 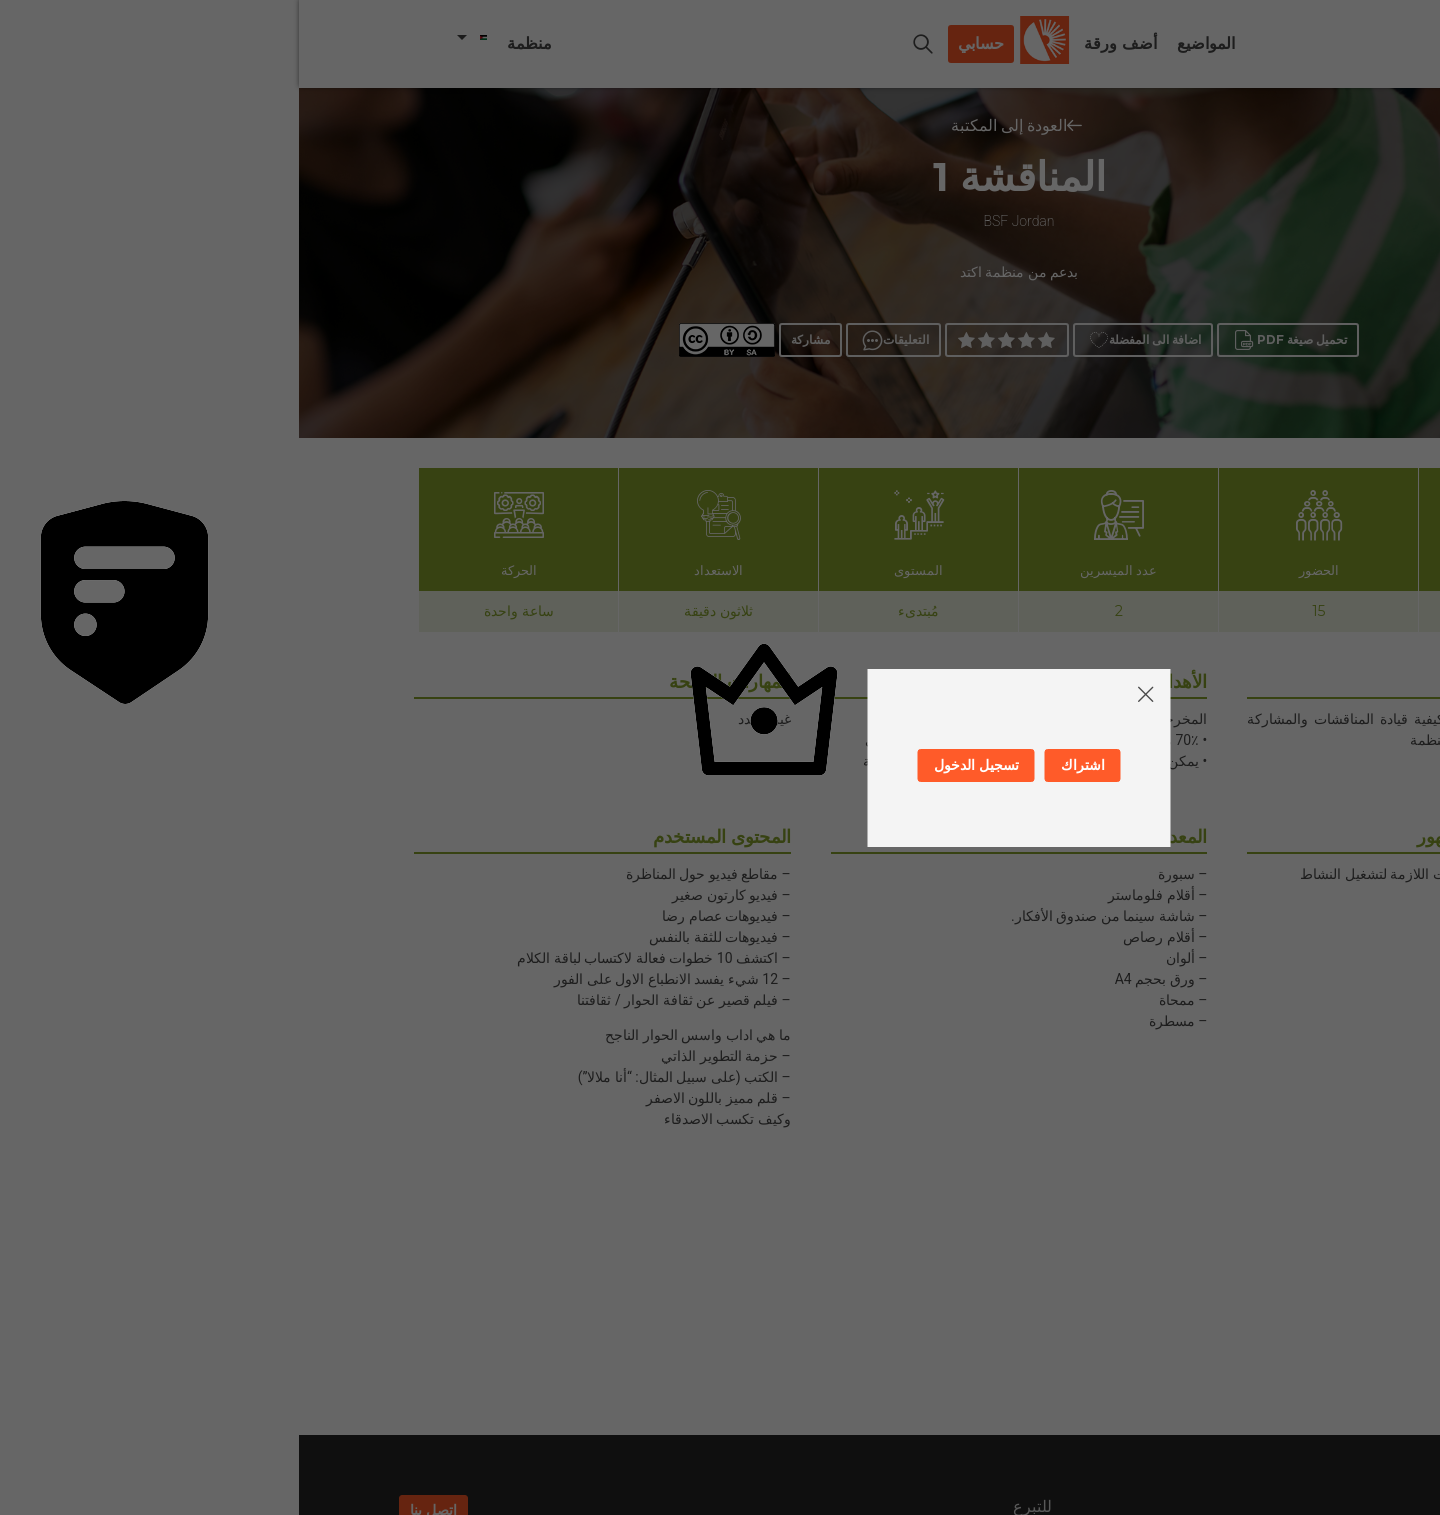 What do you see at coordinates (124, 602) in the screenshot?
I see `open 2FAS authenticator app` at bounding box center [124, 602].